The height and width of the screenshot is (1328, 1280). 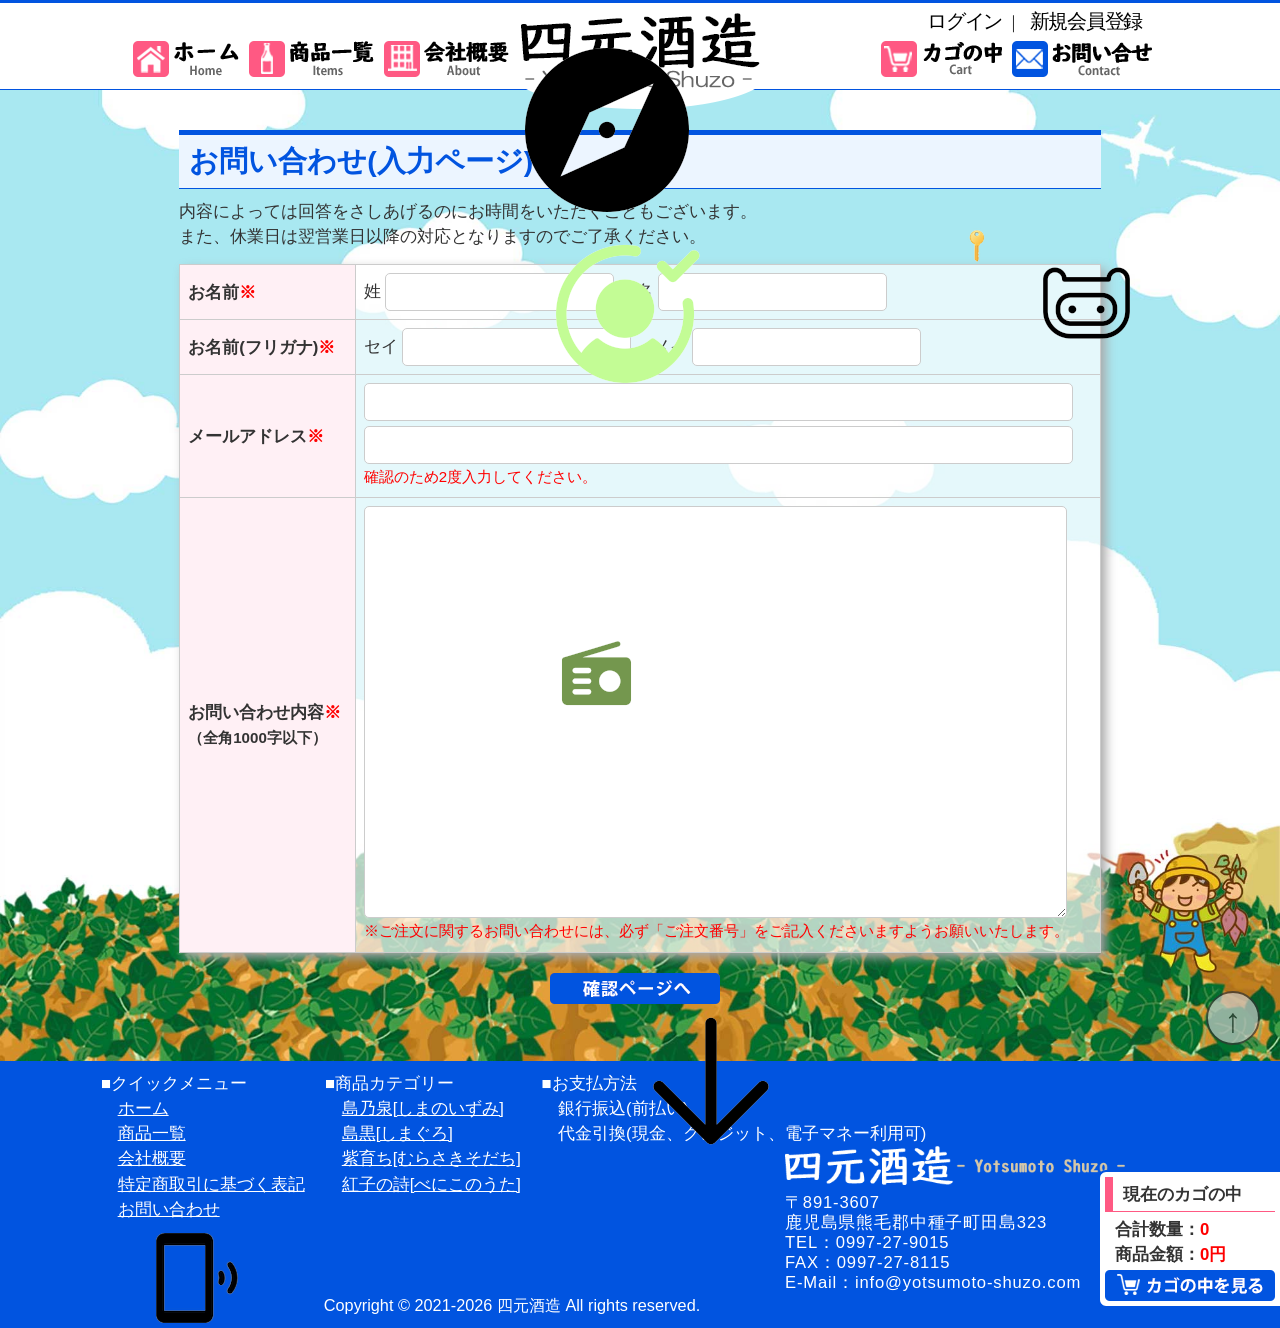 What do you see at coordinates (596, 678) in the screenshot?
I see `open radio or audio streaming` at bounding box center [596, 678].